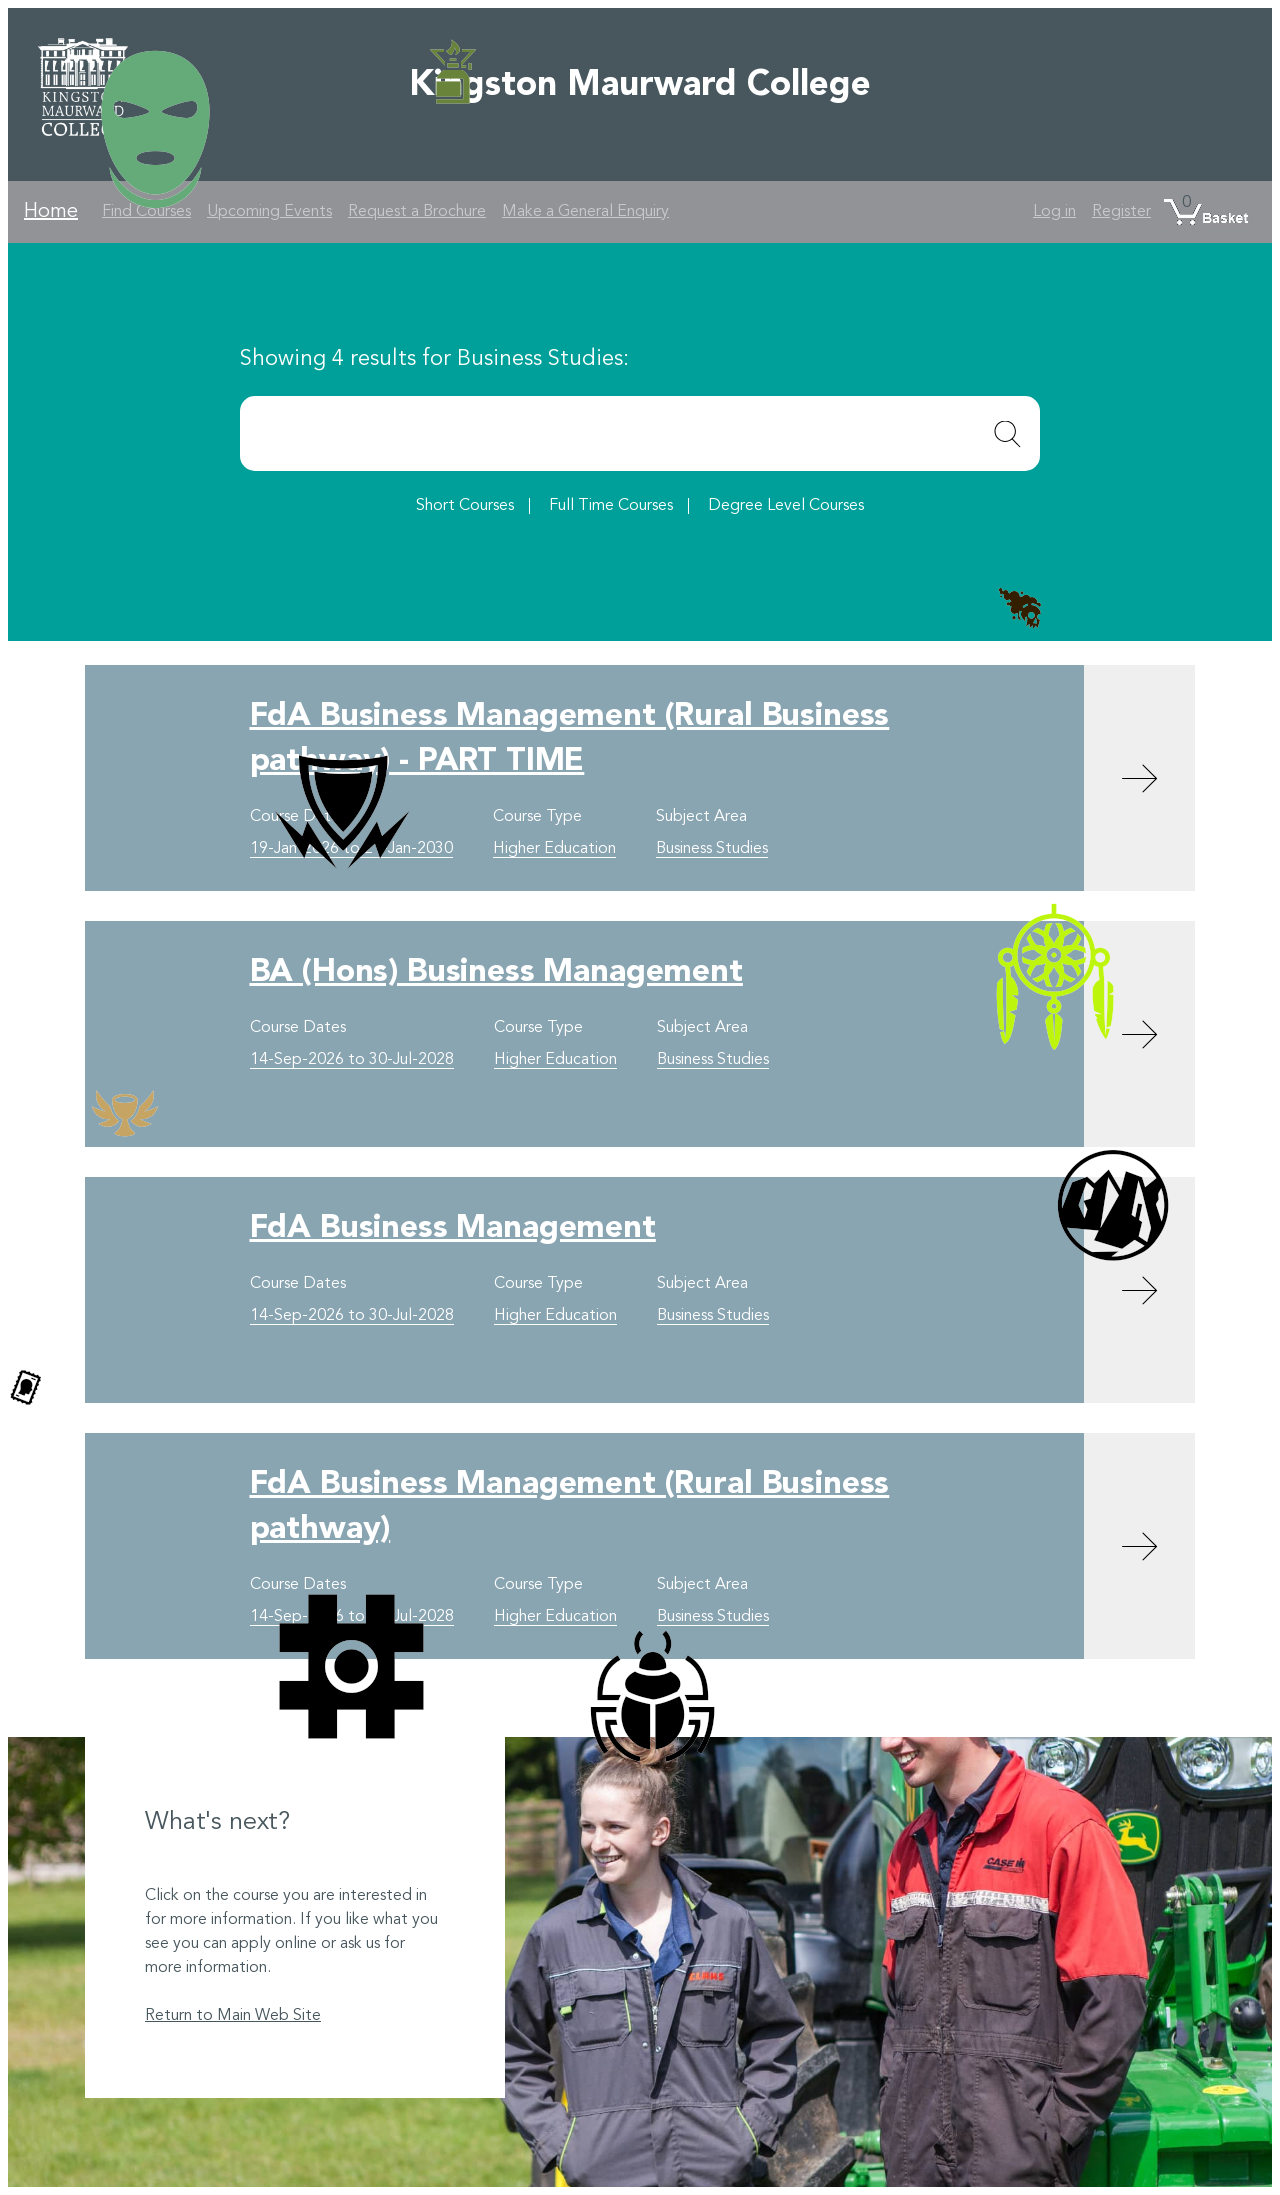 Image resolution: width=1280 pixels, height=2195 pixels. I want to click on send a letter or mail item, so click(25, 1387).